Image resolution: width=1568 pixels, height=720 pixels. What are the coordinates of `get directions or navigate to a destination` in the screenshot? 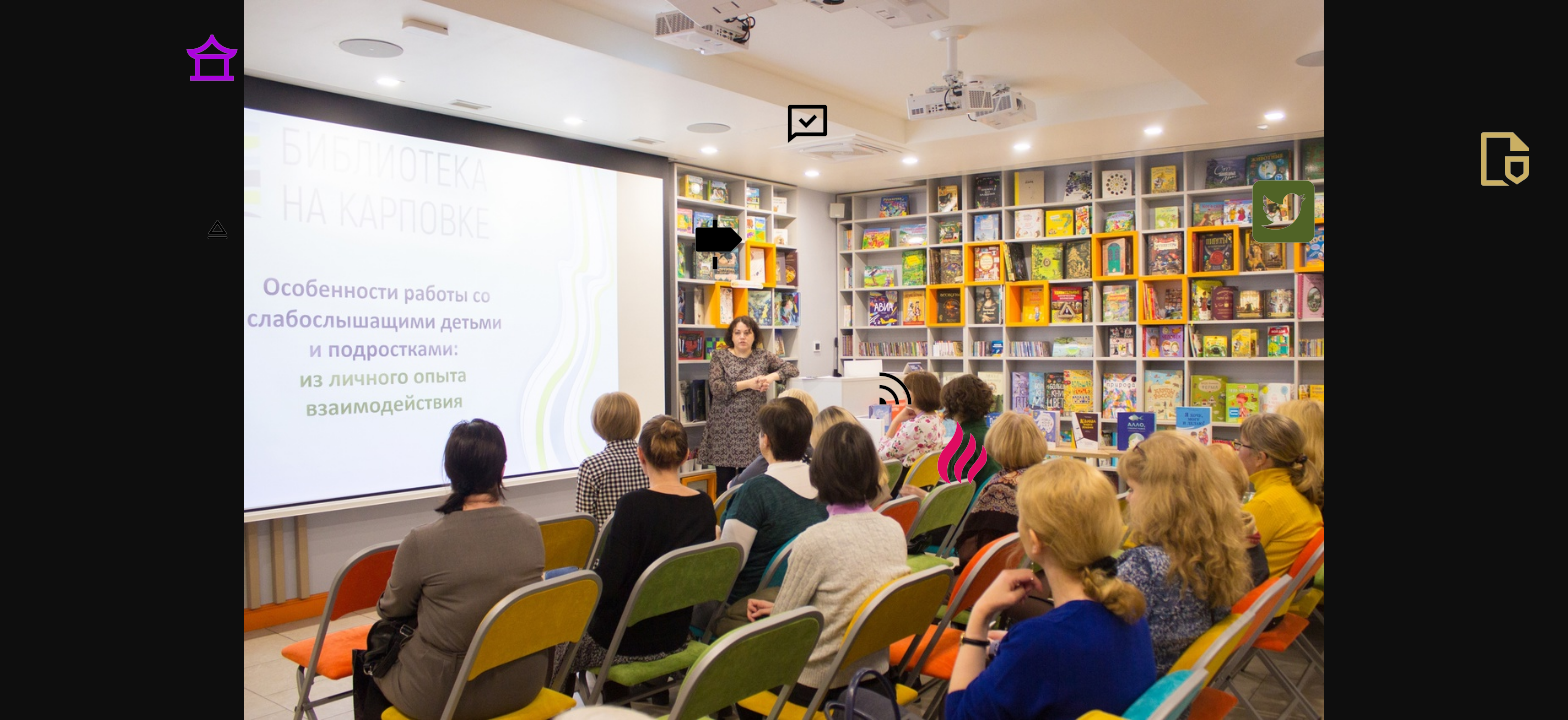 It's located at (717, 244).